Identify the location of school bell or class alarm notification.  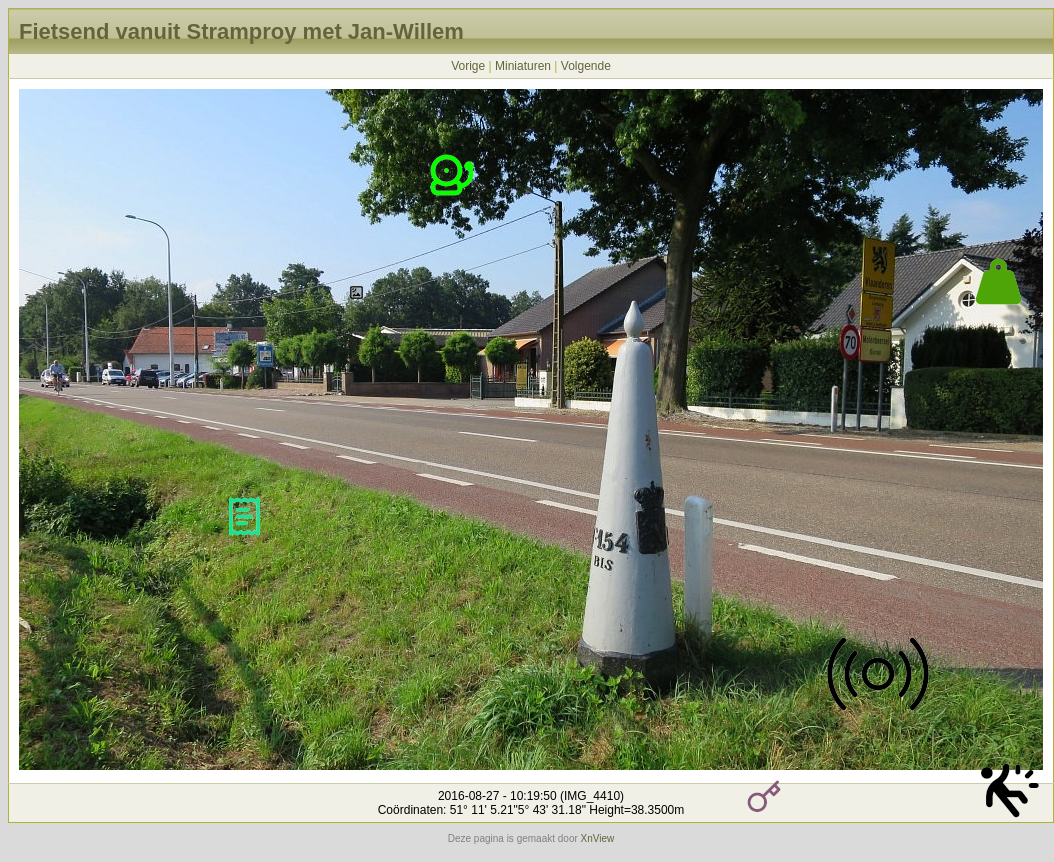
(451, 175).